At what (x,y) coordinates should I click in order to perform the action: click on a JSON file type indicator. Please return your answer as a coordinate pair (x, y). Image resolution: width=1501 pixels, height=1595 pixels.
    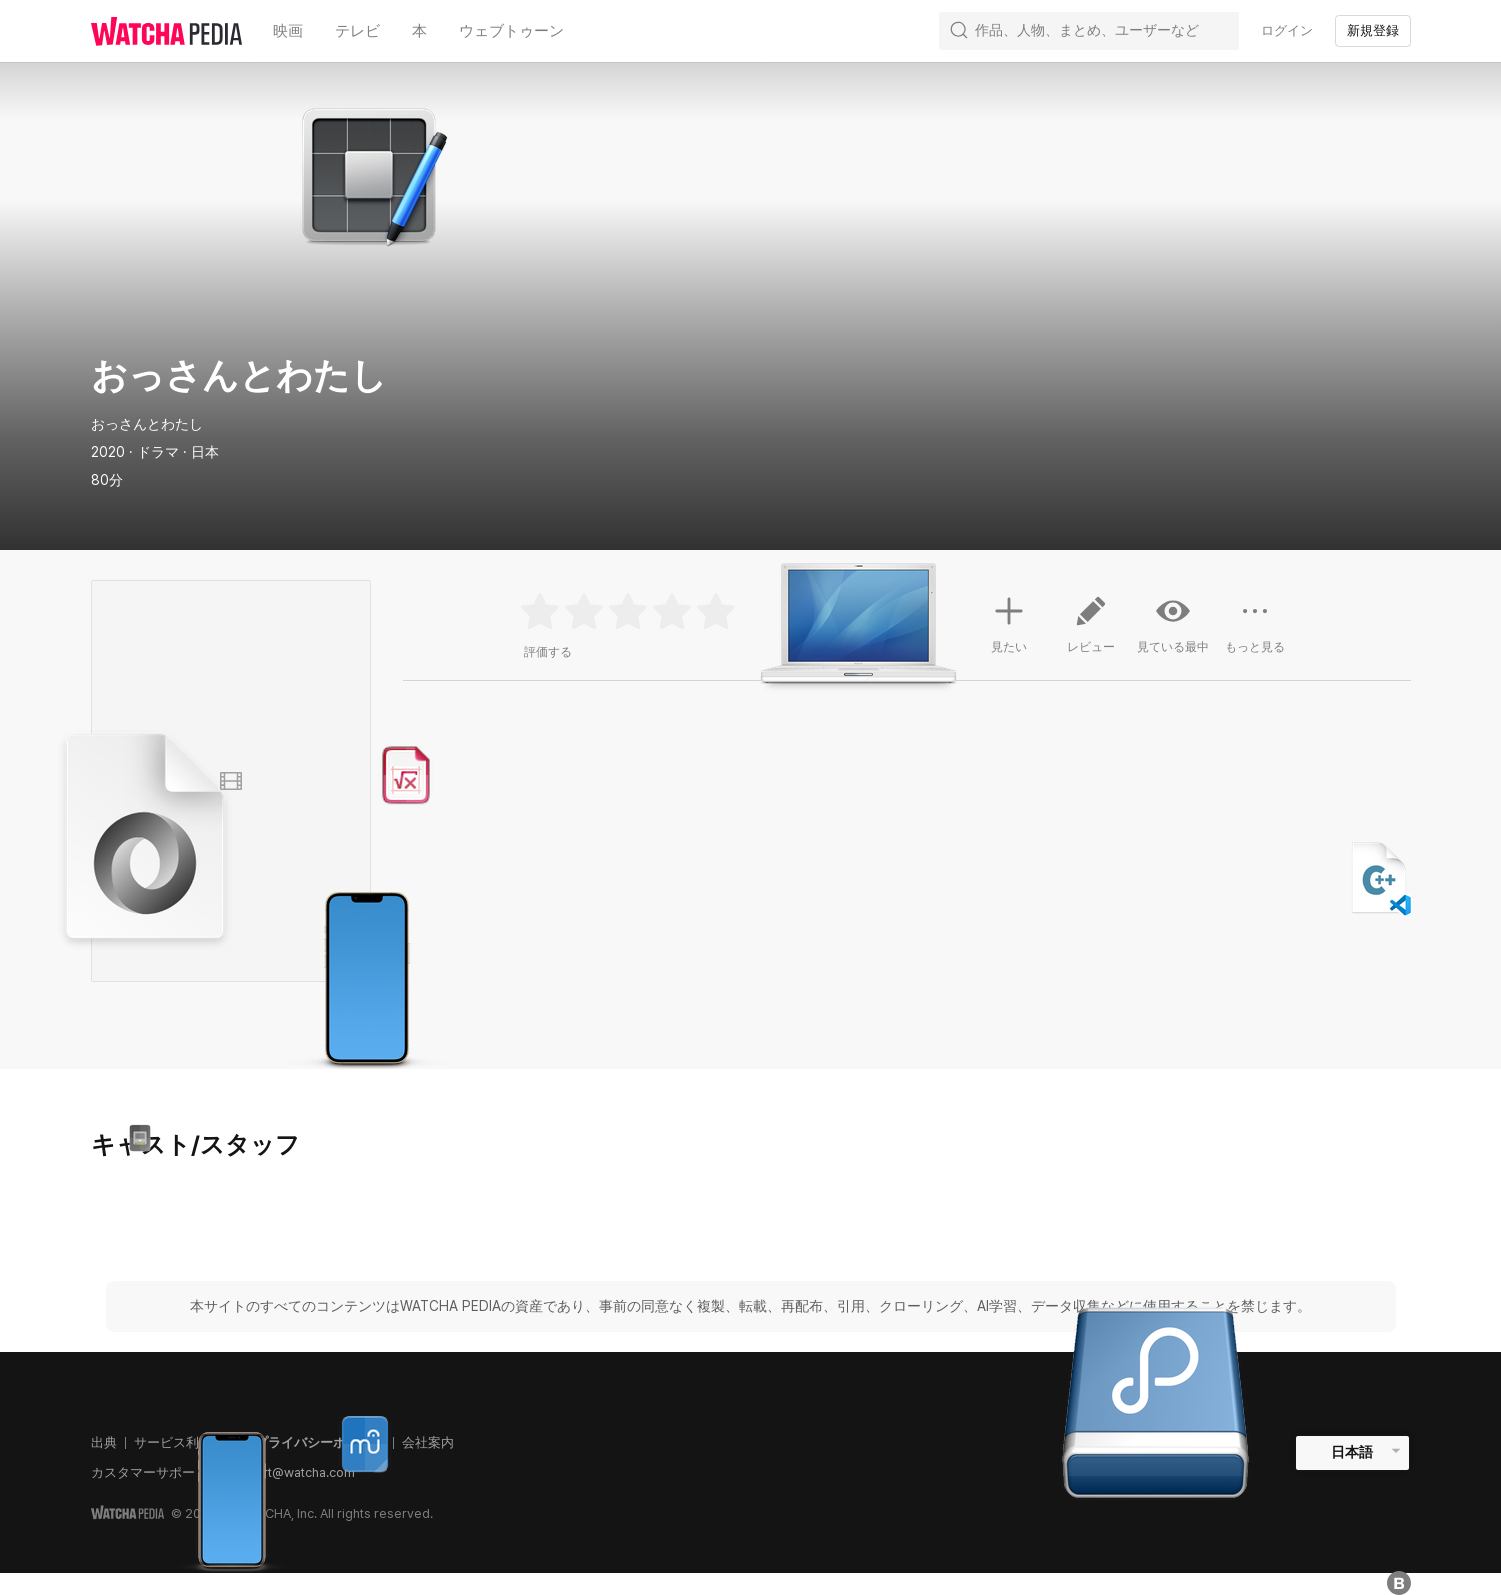
    Looking at the image, I should click on (145, 840).